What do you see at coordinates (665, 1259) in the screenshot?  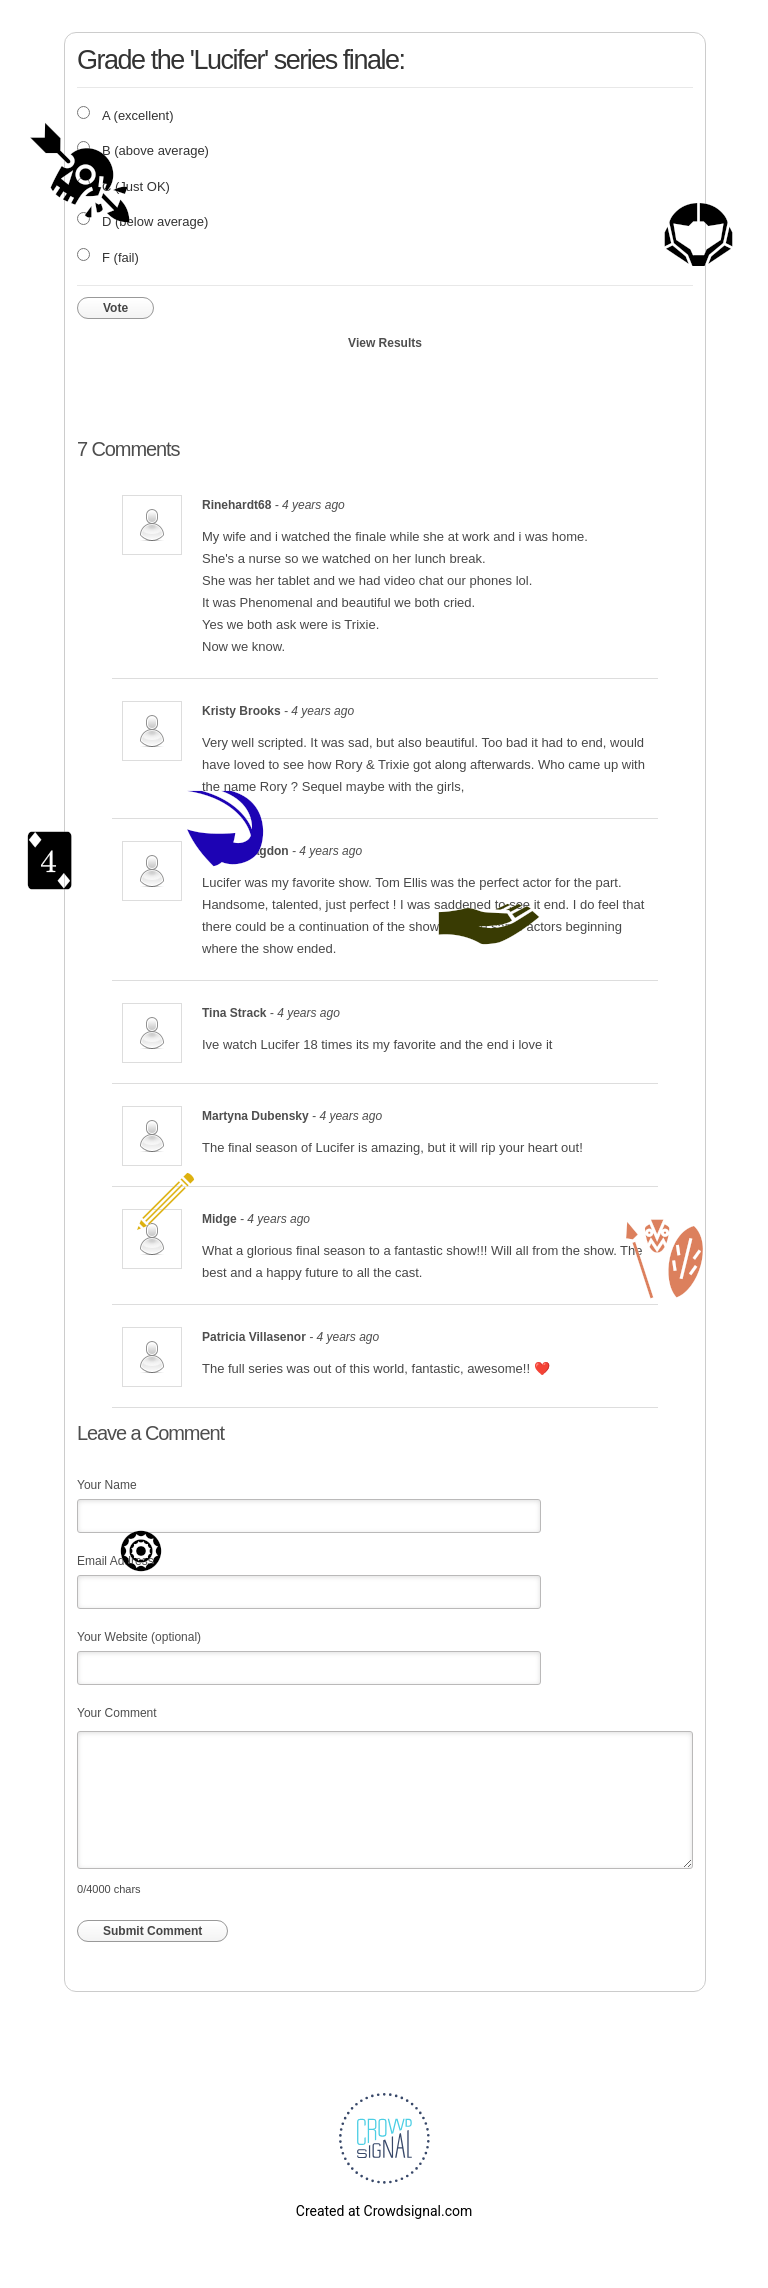 I see `access tribal or primitive gear category` at bounding box center [665, 1259].